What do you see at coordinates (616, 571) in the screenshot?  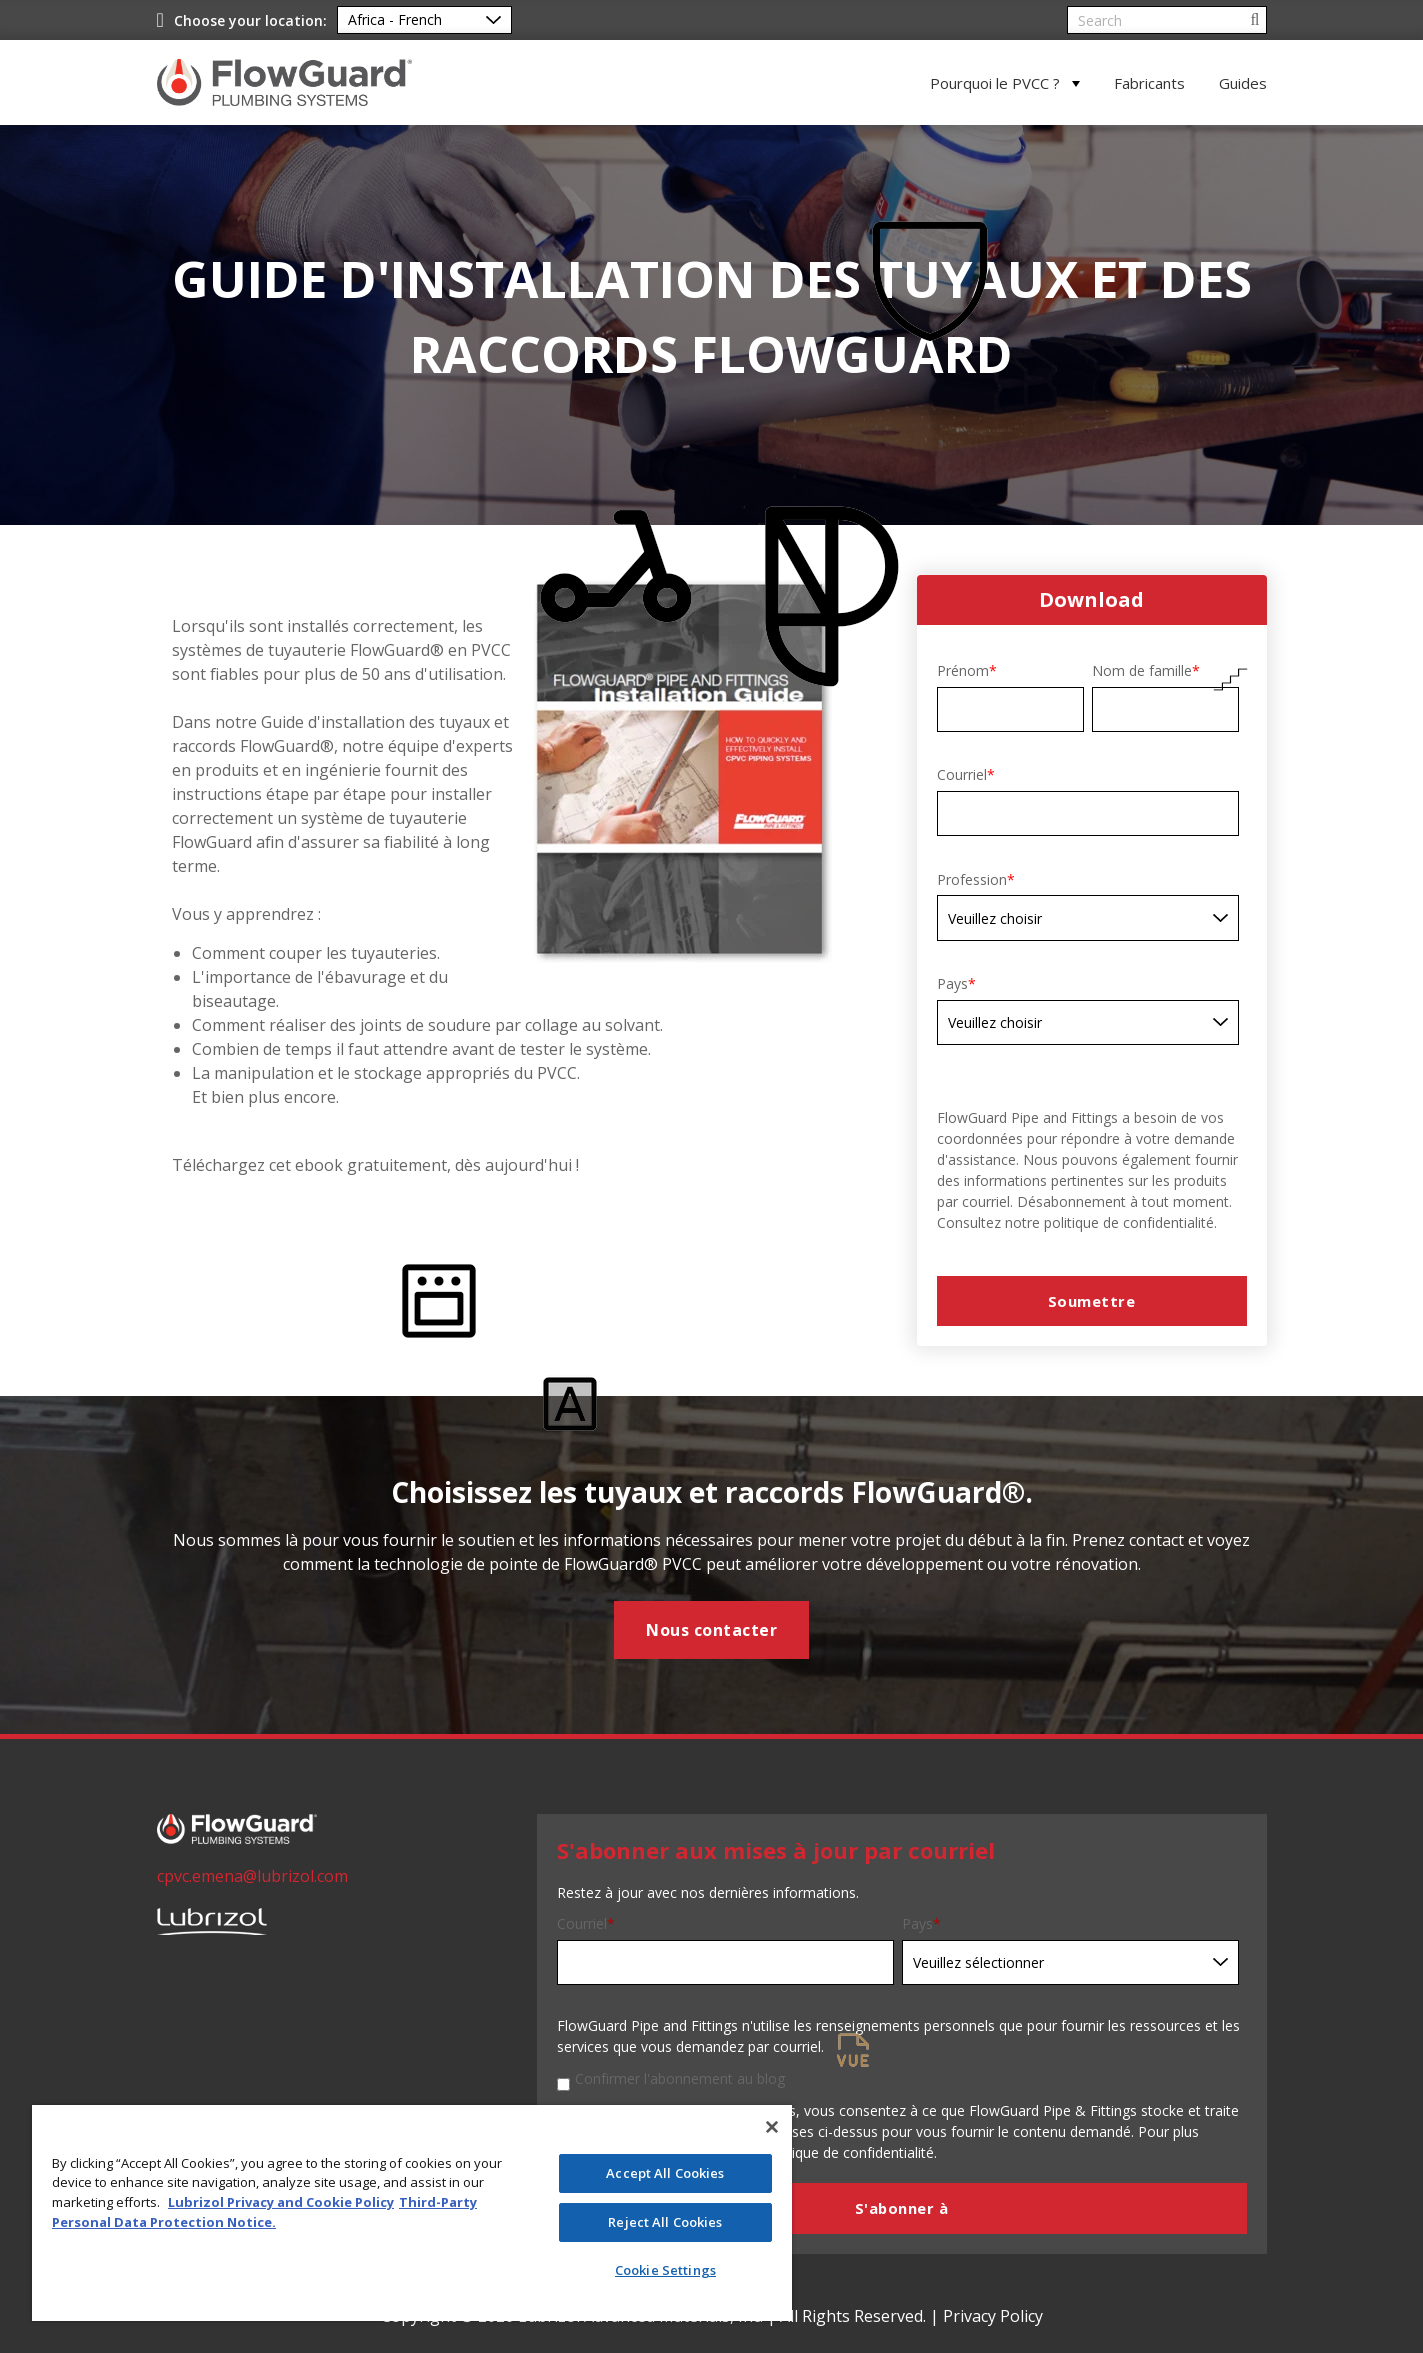 I see `select scooter as transportation mode` at bounding box center [616, 571].